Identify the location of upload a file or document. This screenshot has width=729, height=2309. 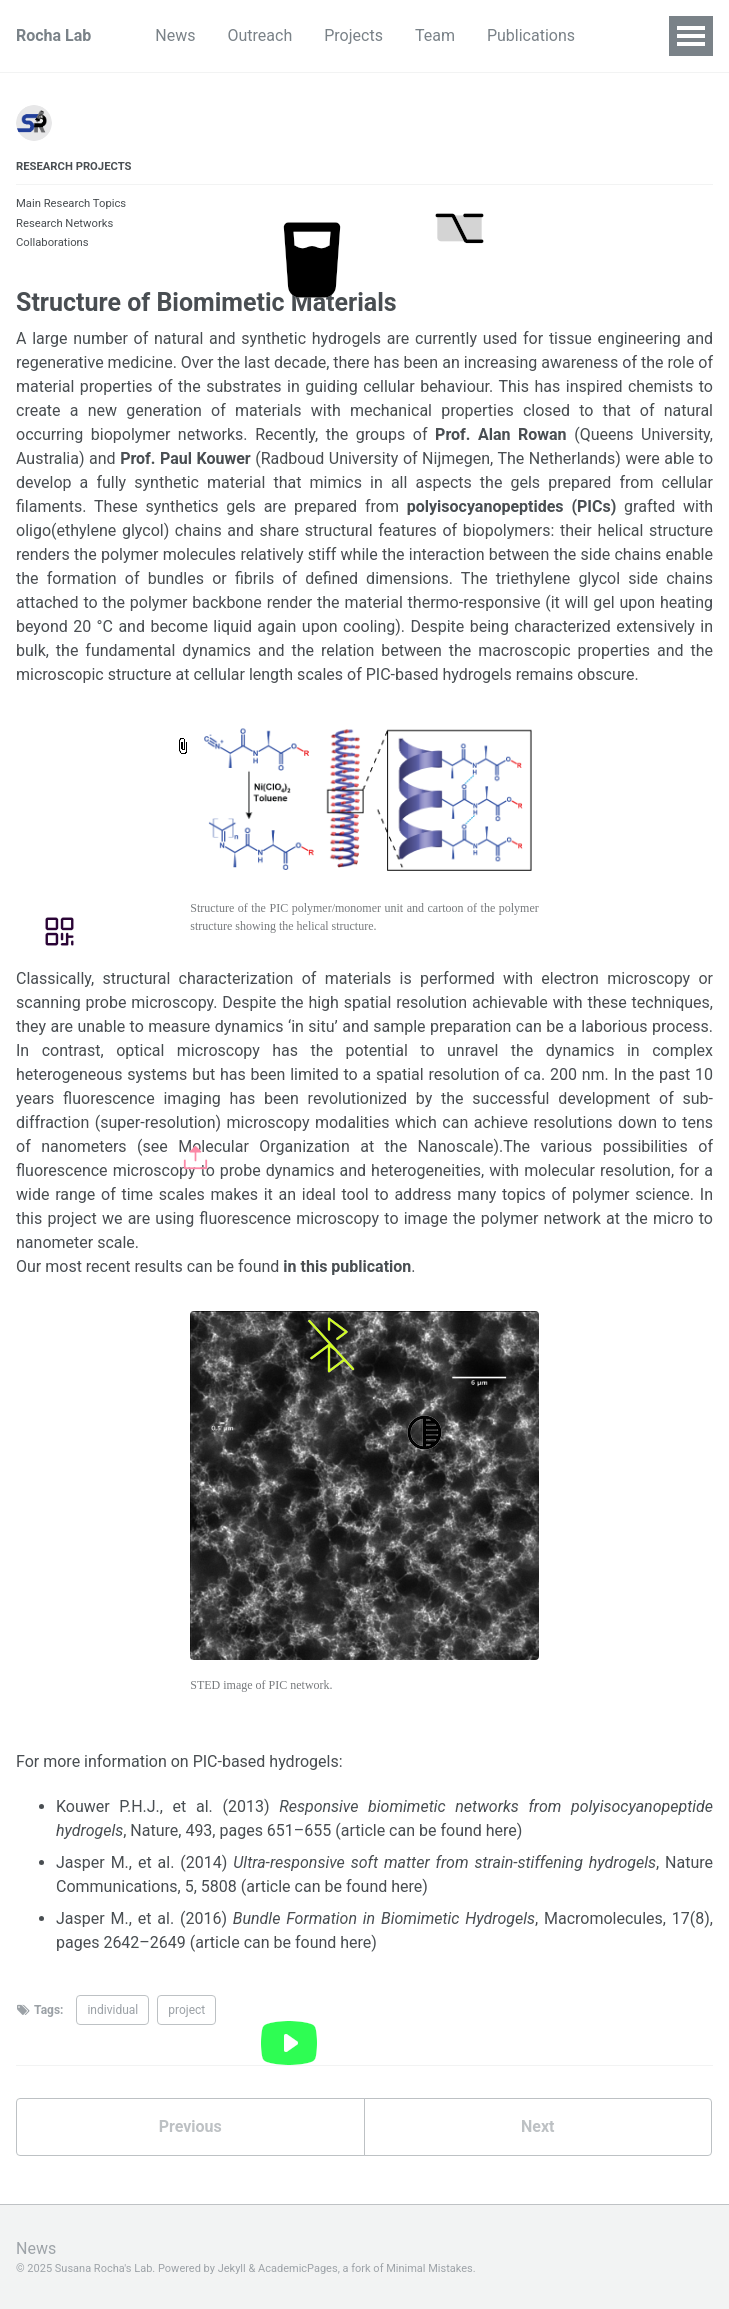
(195, 1158).